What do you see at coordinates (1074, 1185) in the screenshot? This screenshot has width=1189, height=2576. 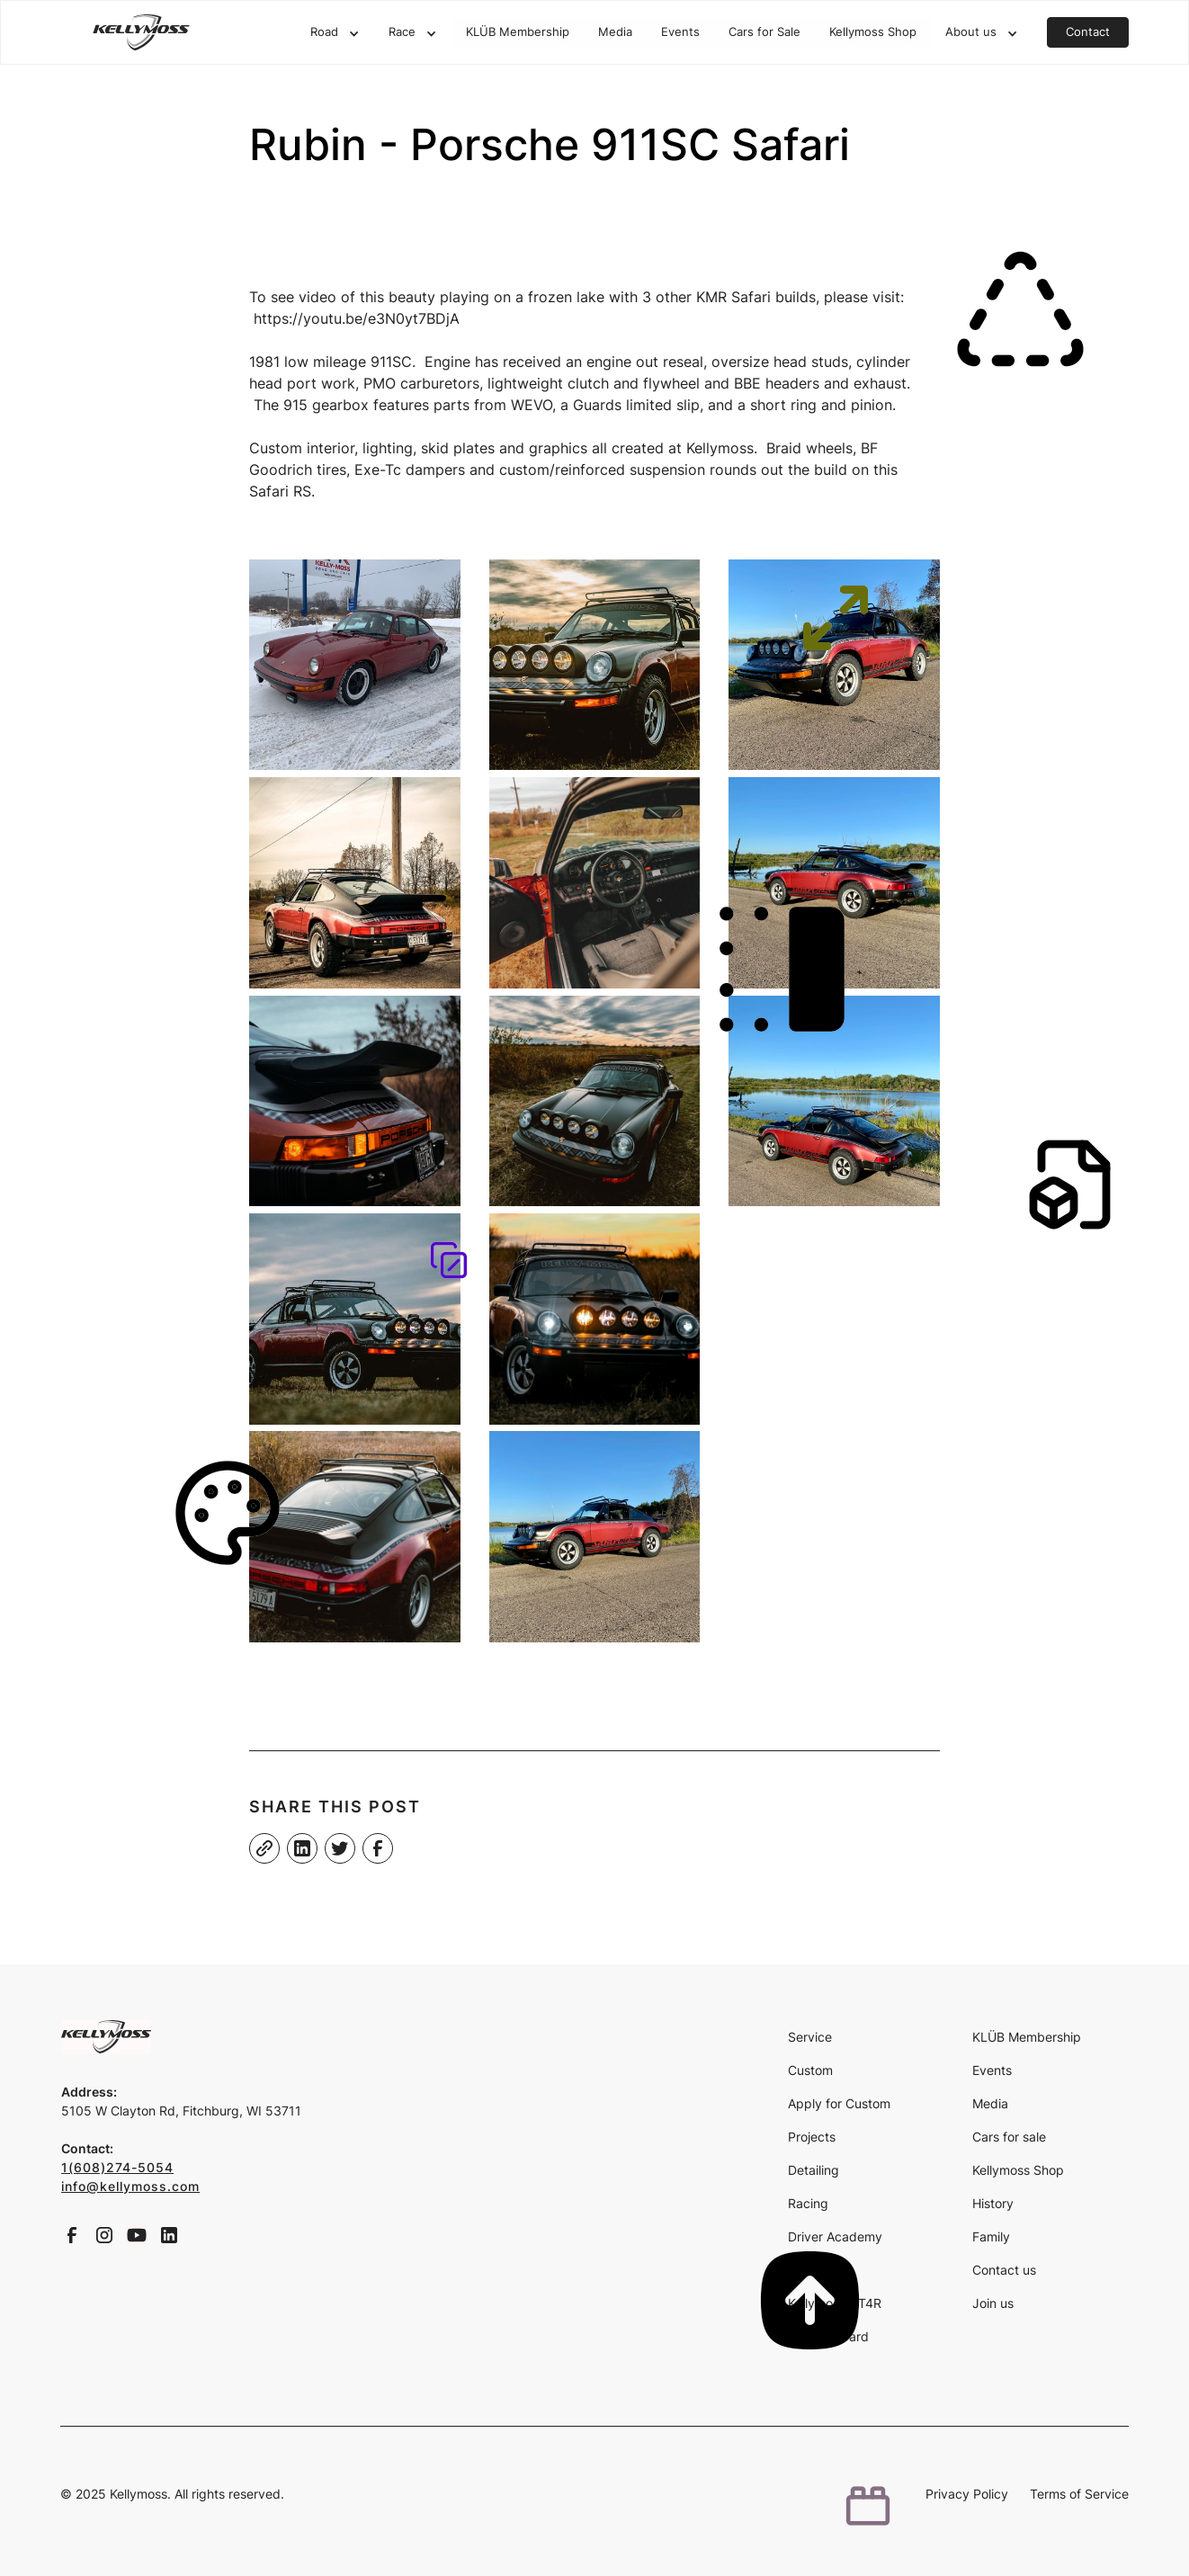 I see `view 3d model file` at bounding box center [1074, 1185].